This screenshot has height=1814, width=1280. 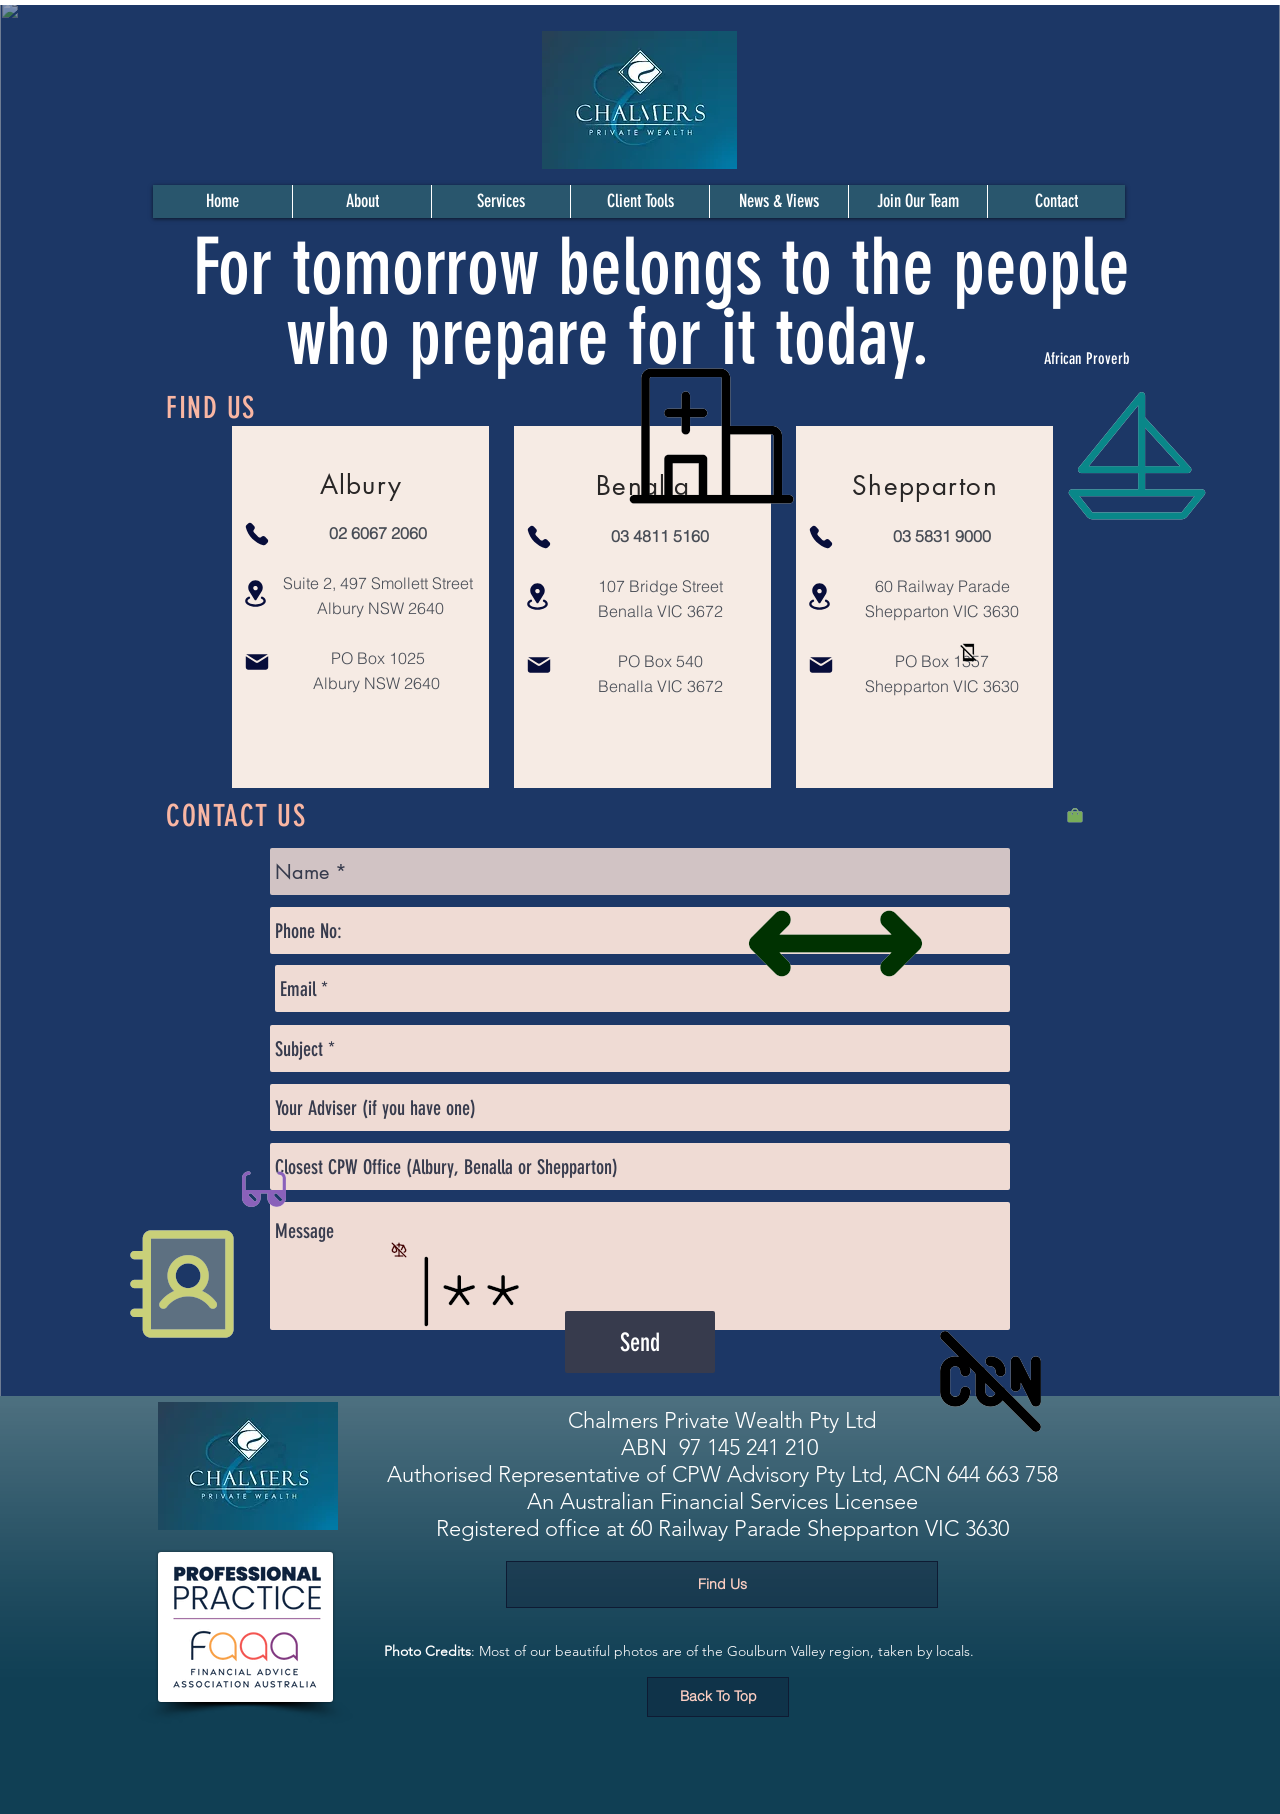 I want to click on access sailing or boating features, so click(x=1137, y=465).